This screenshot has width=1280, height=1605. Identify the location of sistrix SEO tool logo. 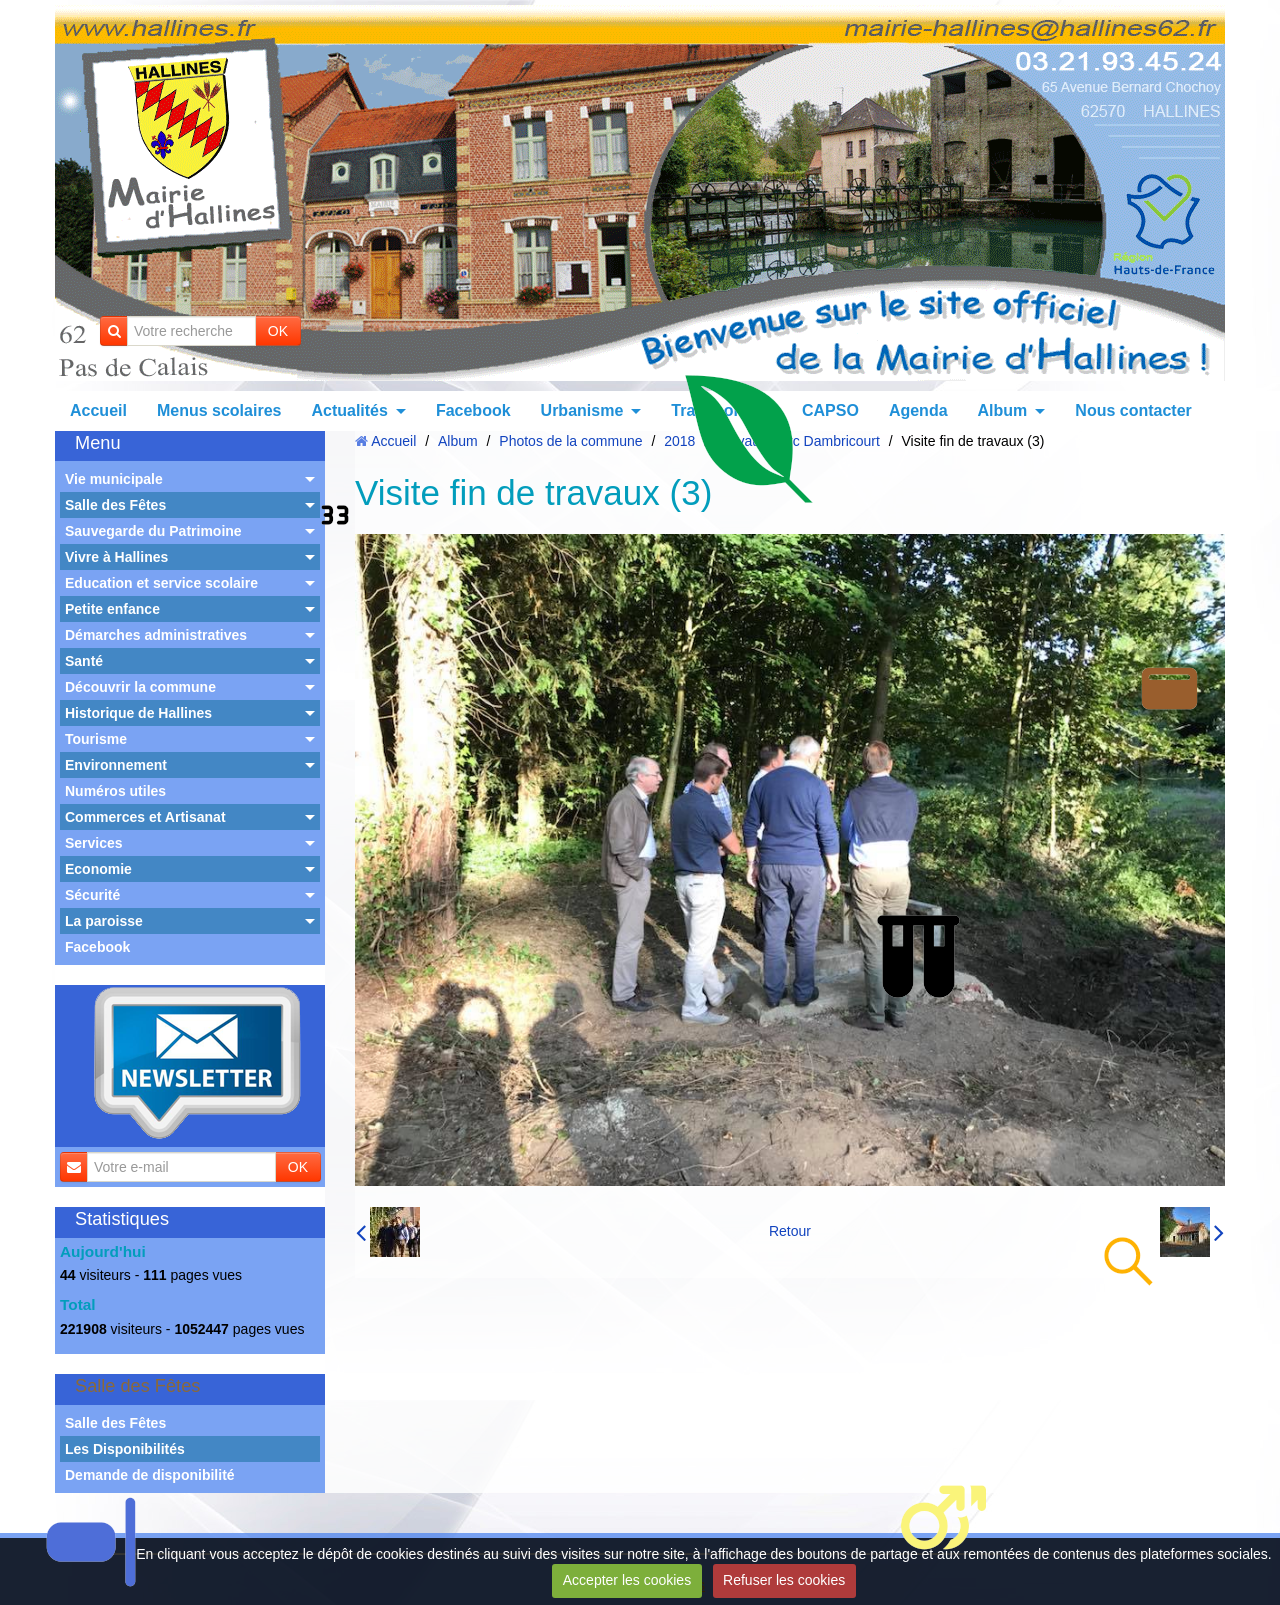
(1128, 1261).